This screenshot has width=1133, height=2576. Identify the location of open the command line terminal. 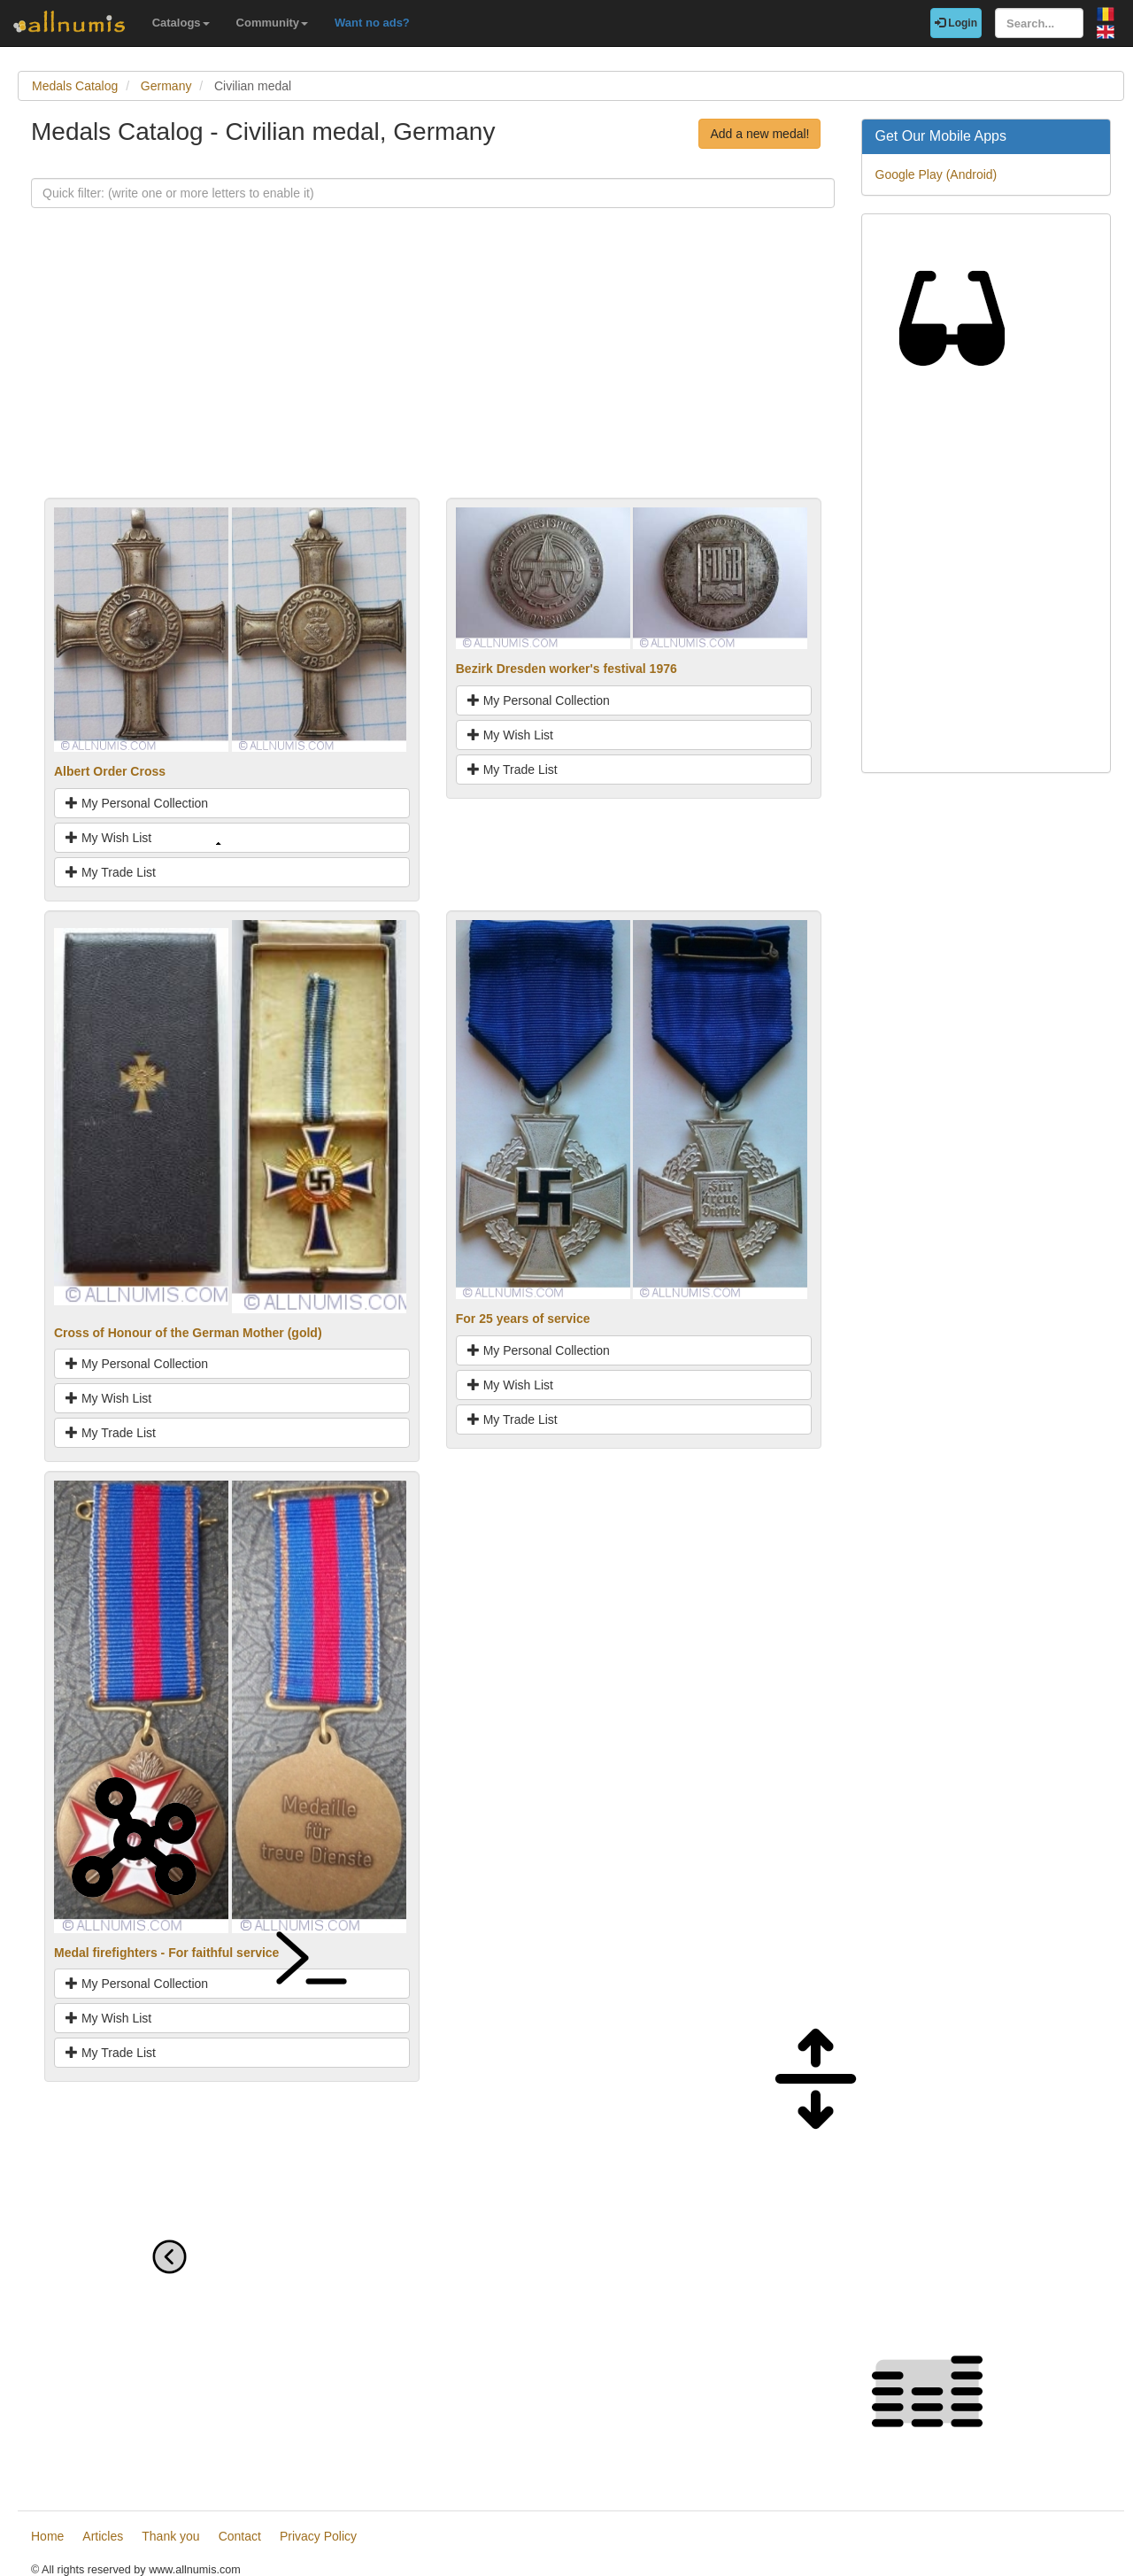
(312, 1958).